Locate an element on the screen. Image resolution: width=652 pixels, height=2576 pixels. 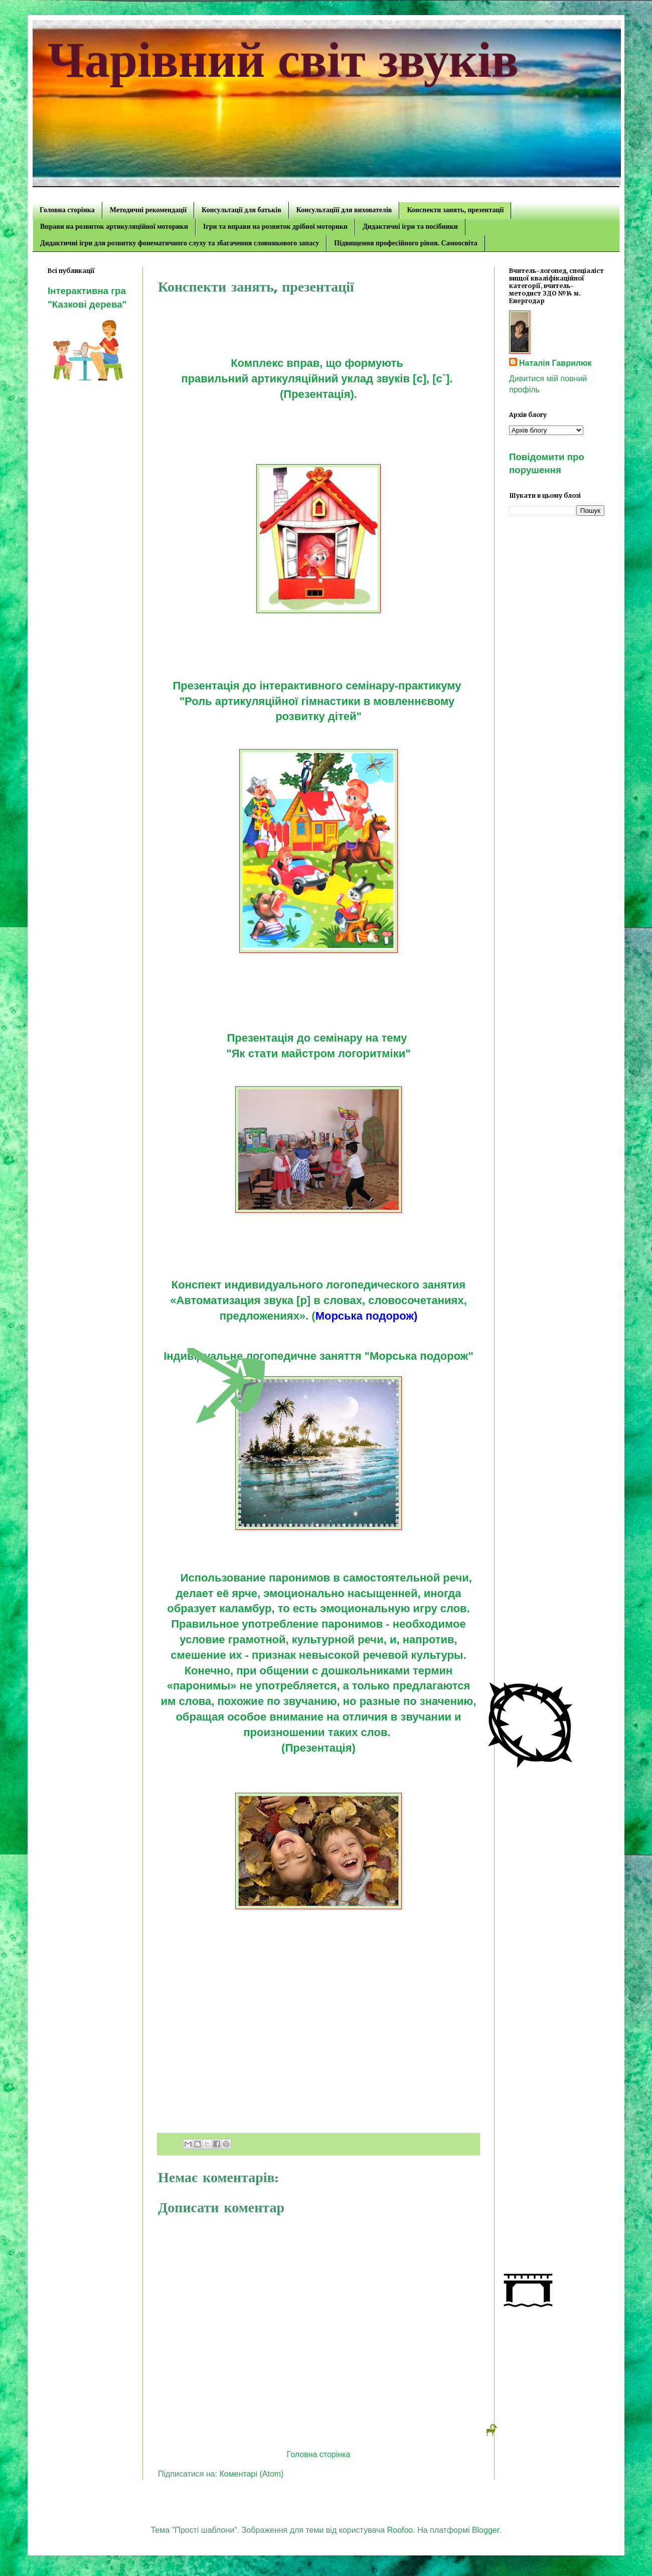
indicates restricted or prohibited area is located at coordinates (530, 1724).